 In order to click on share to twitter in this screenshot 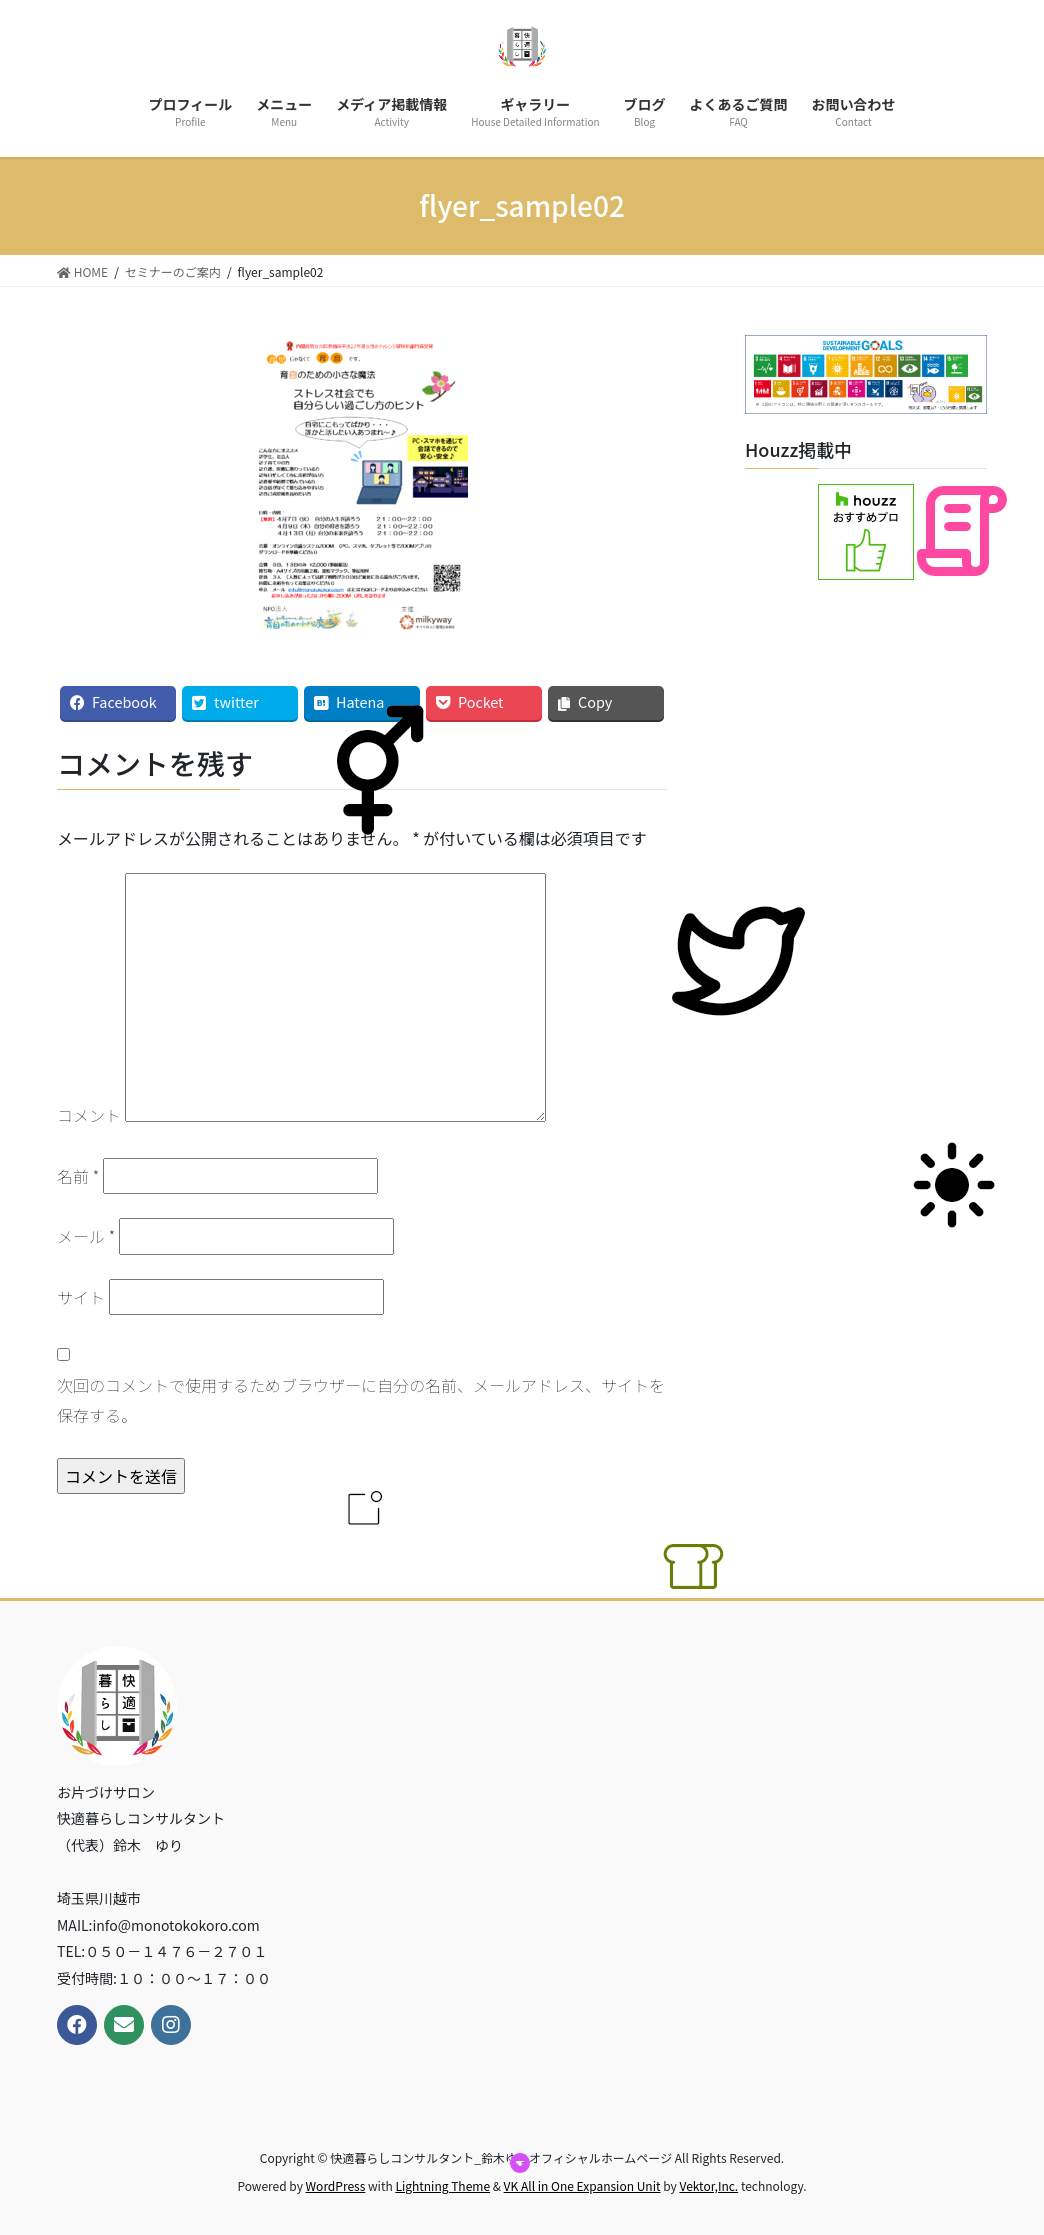, I will do `click(738, 961)`.